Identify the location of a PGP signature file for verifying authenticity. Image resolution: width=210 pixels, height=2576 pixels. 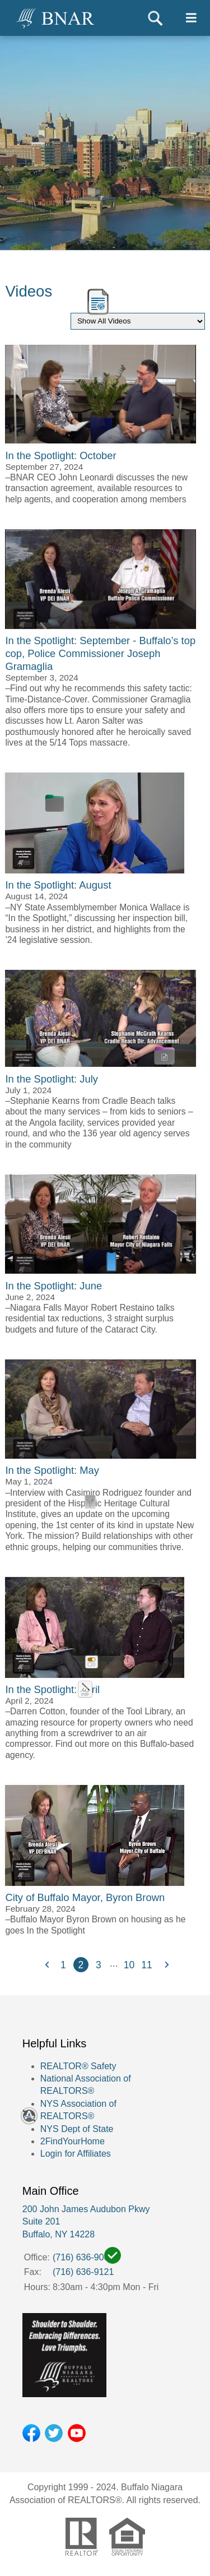
(85, 1689).